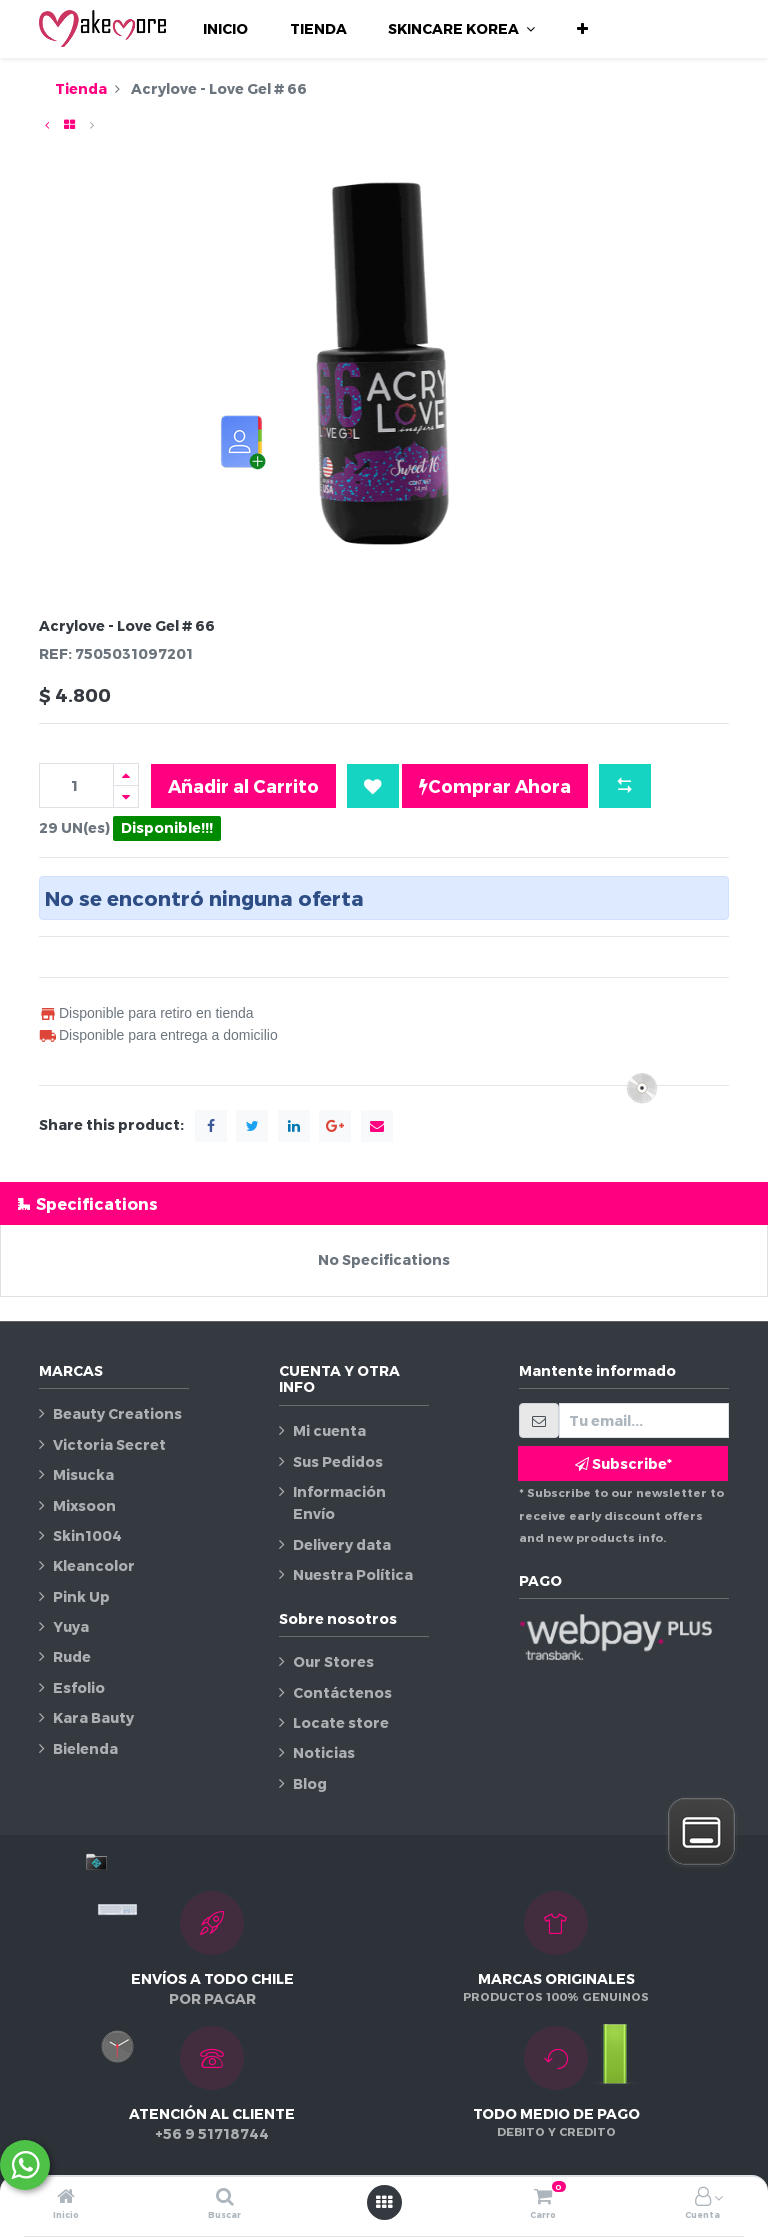 The height and width of the screenshot is (2240, 768). What do you see at coordinates (117, 1909) in the screenshot?
I see `connect a bluetooth keyboard` at bounding box center [117, 1909].